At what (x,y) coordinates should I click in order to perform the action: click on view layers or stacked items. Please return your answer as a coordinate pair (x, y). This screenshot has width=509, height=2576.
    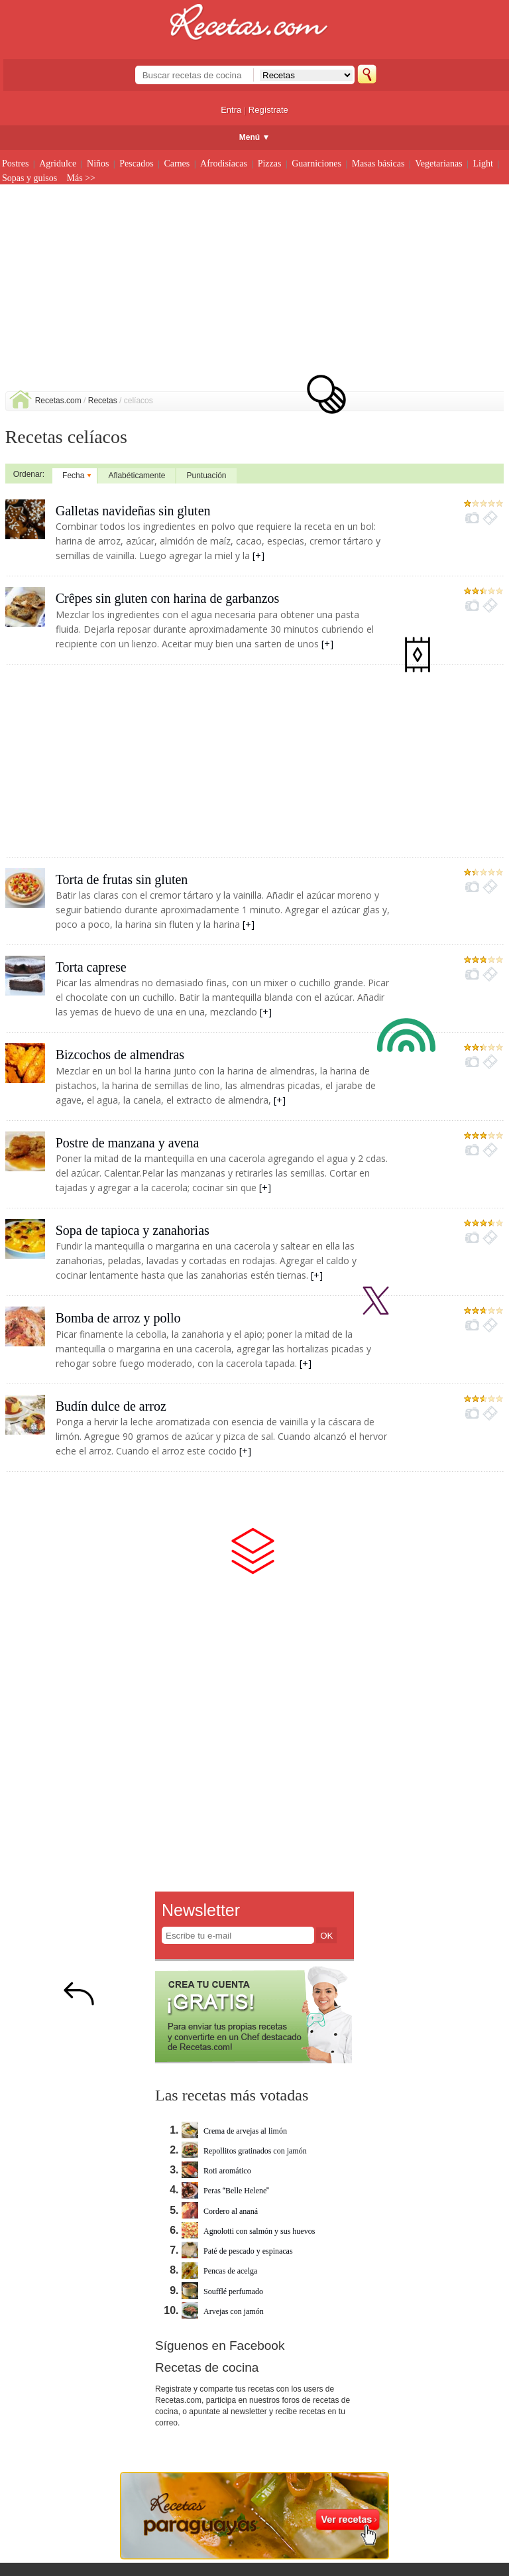
    Looking at the image, I should click on (253, 1551).